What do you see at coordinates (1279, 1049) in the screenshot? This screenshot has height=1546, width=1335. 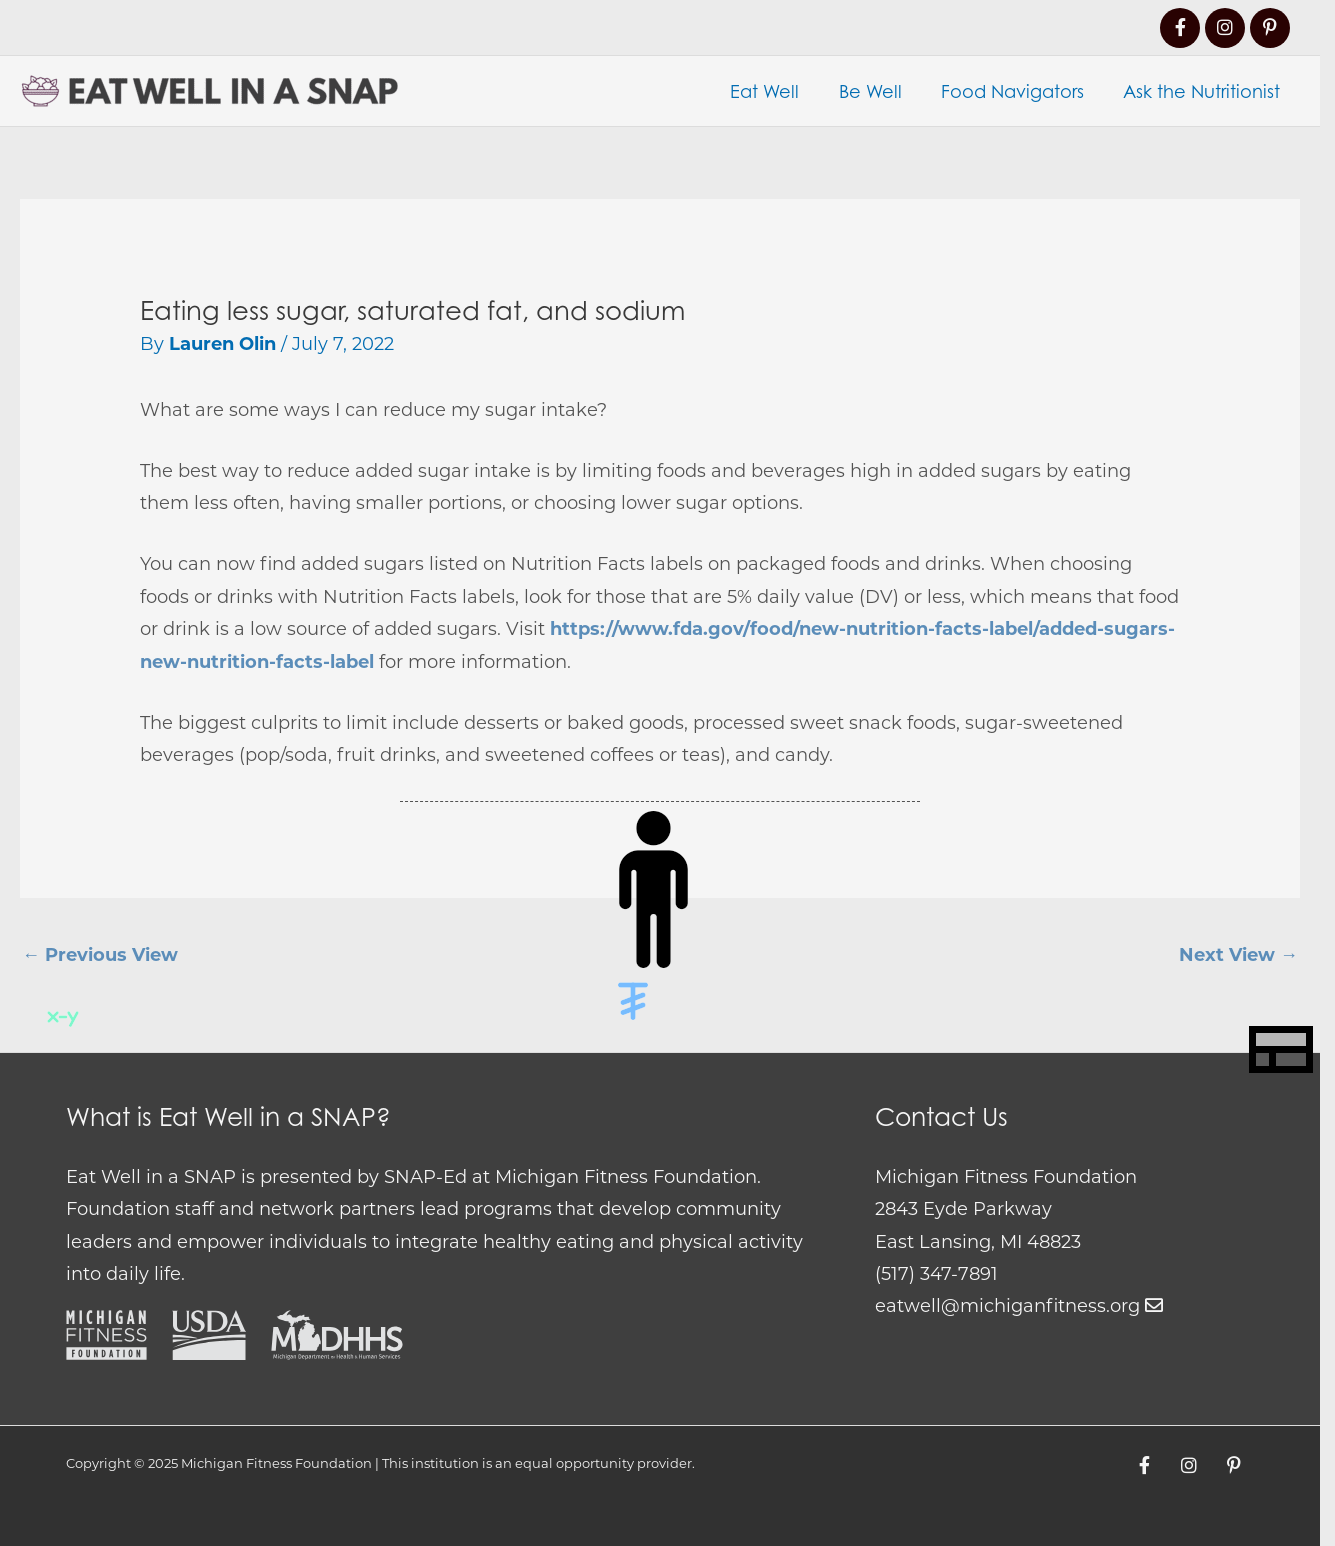 I see `switch to compact view layout` at bounding box center [1279, 1049].